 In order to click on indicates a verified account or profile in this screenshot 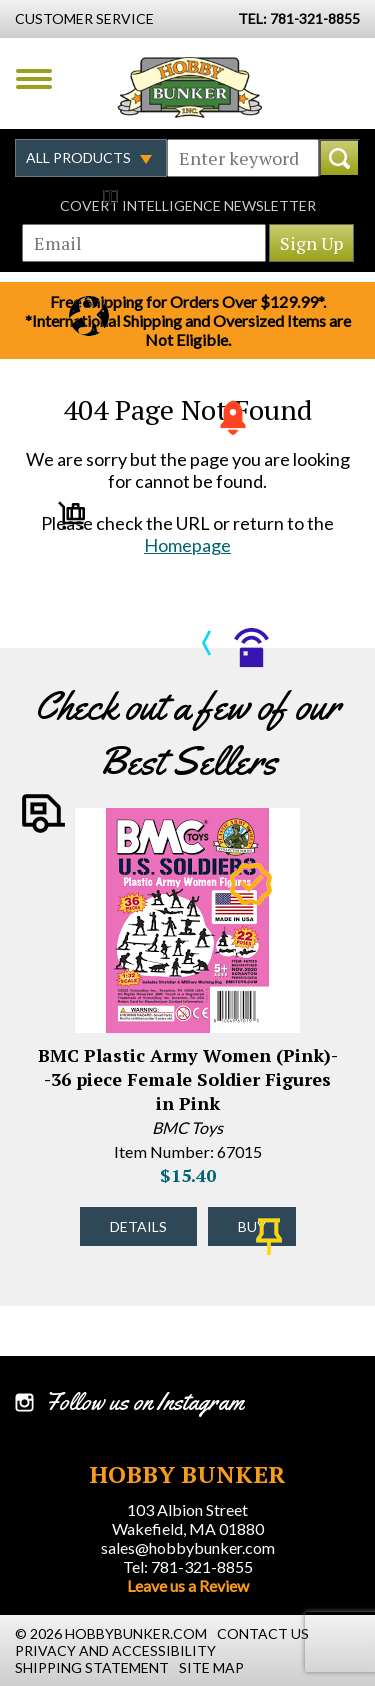, I will do `click(251, 884)`.